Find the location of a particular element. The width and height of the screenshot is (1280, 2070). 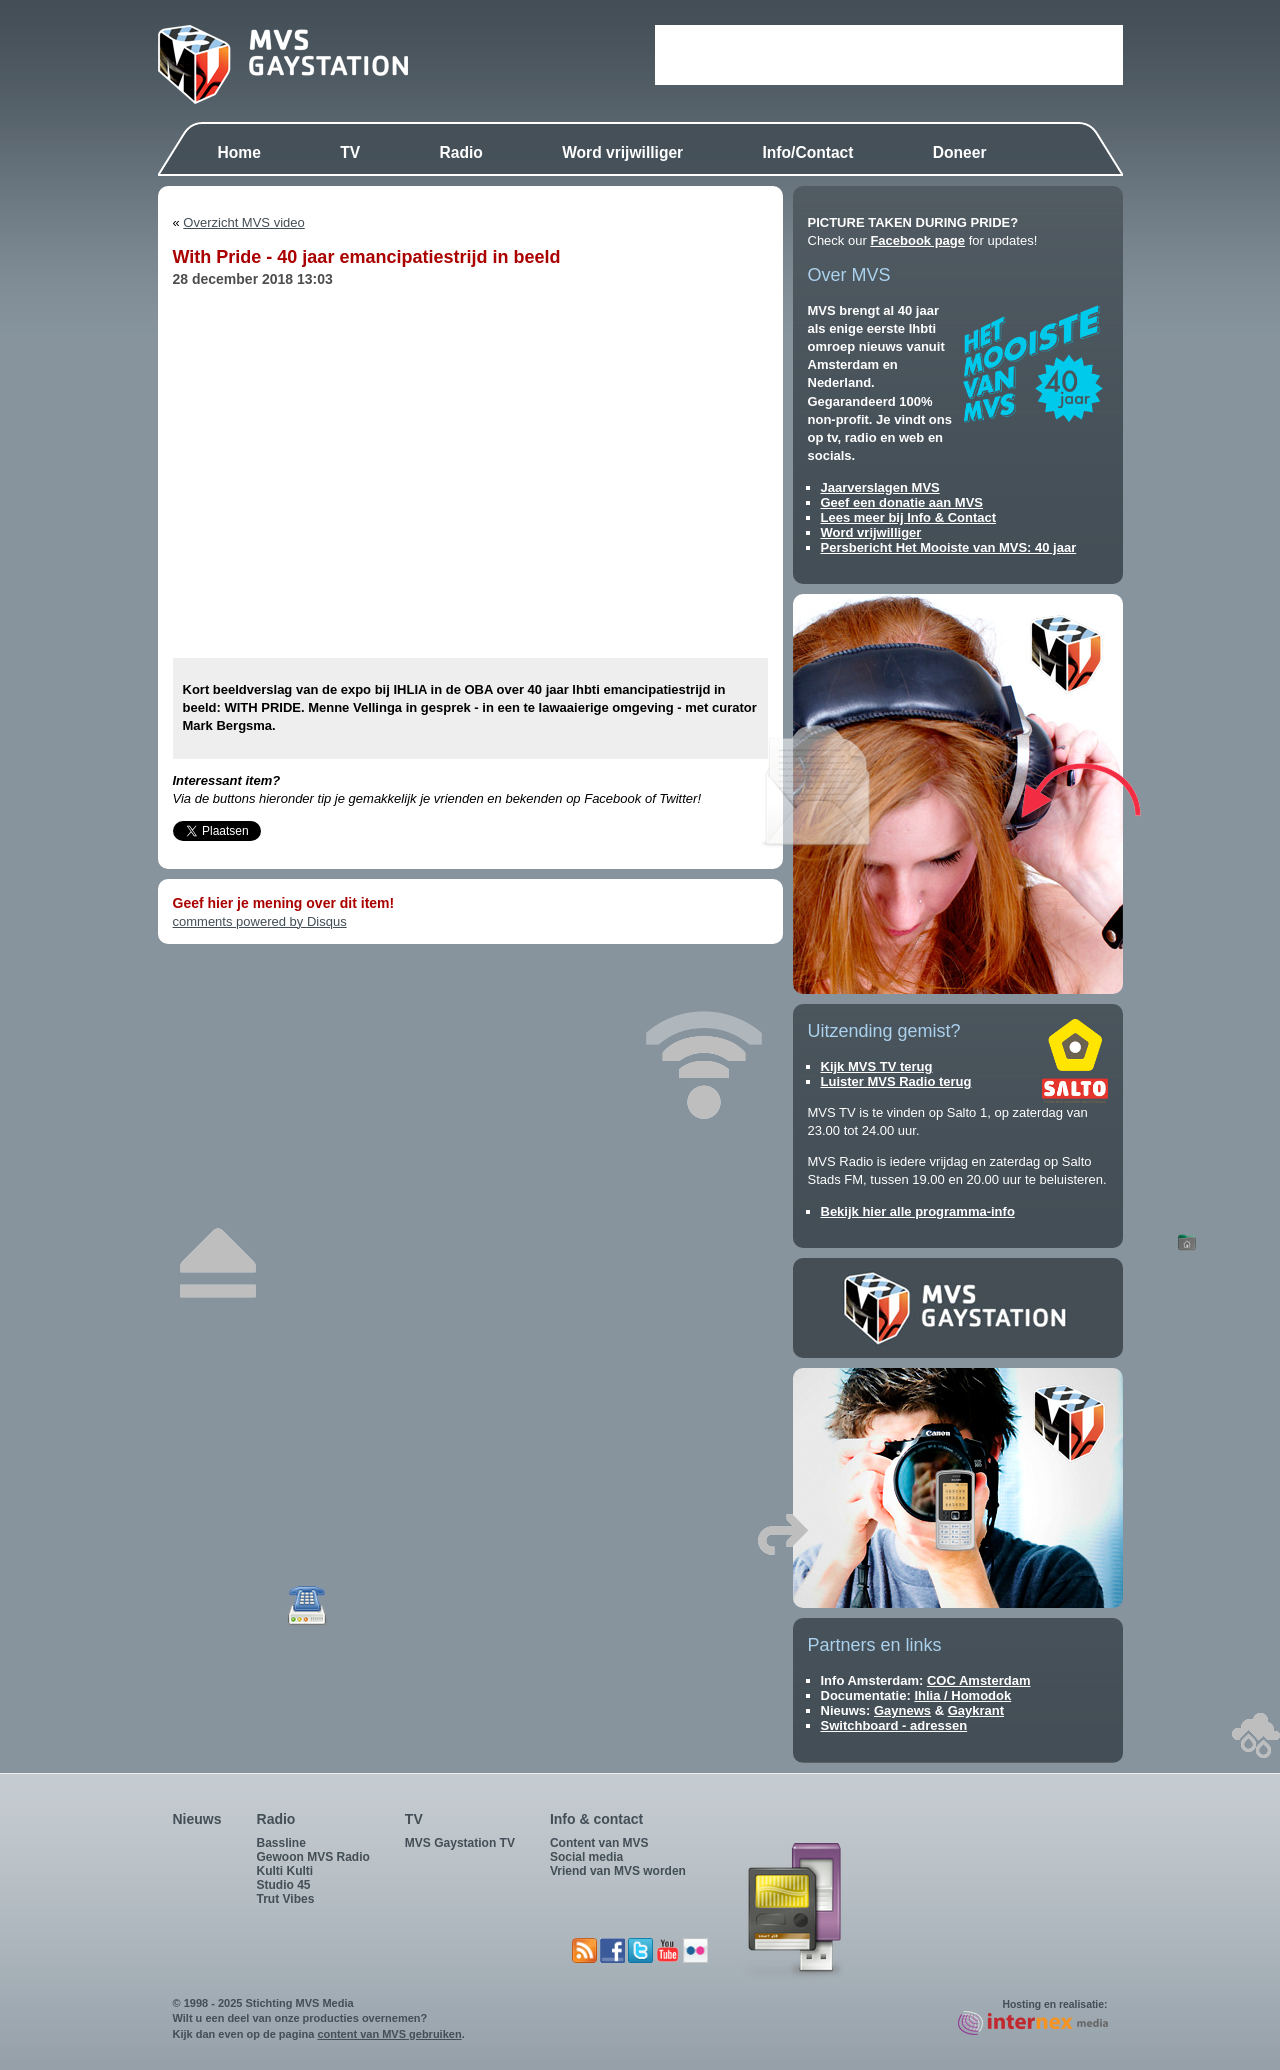

indicates a strong wireless network connection is located at coordinates (704, 1061).